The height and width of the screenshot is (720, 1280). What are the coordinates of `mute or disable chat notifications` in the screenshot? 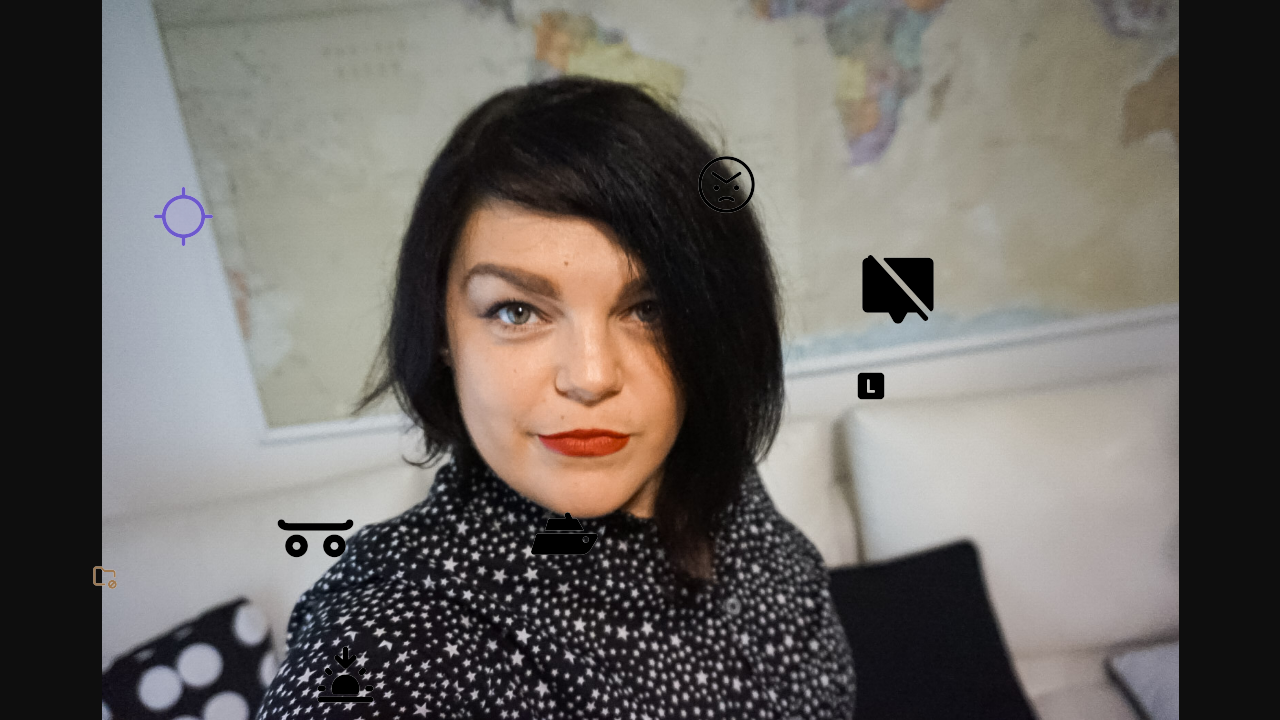 It's located at (898, 288).